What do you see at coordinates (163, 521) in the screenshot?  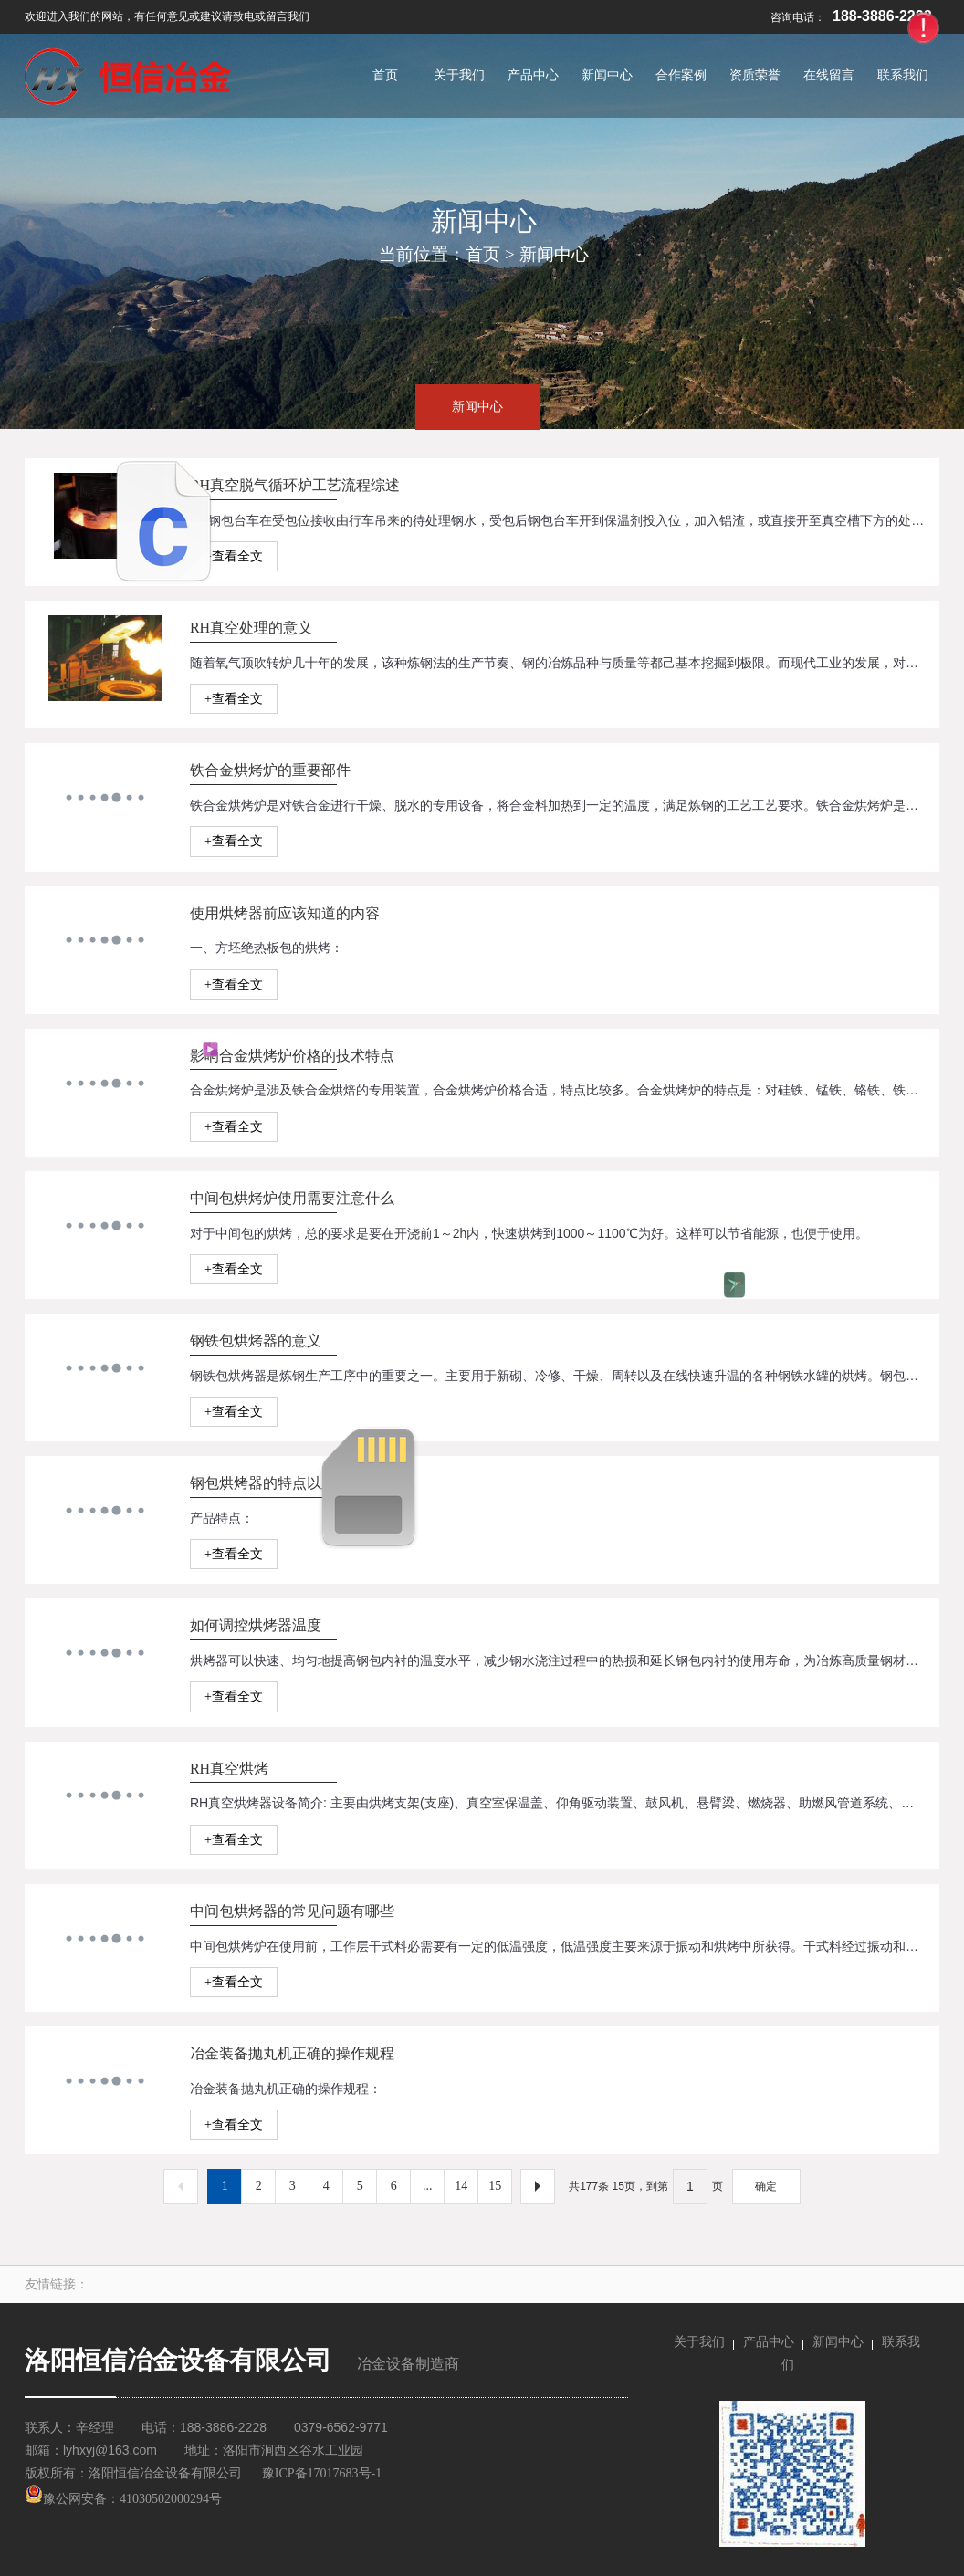 I see `a C programming language source file` at bounding box center [163, 521].